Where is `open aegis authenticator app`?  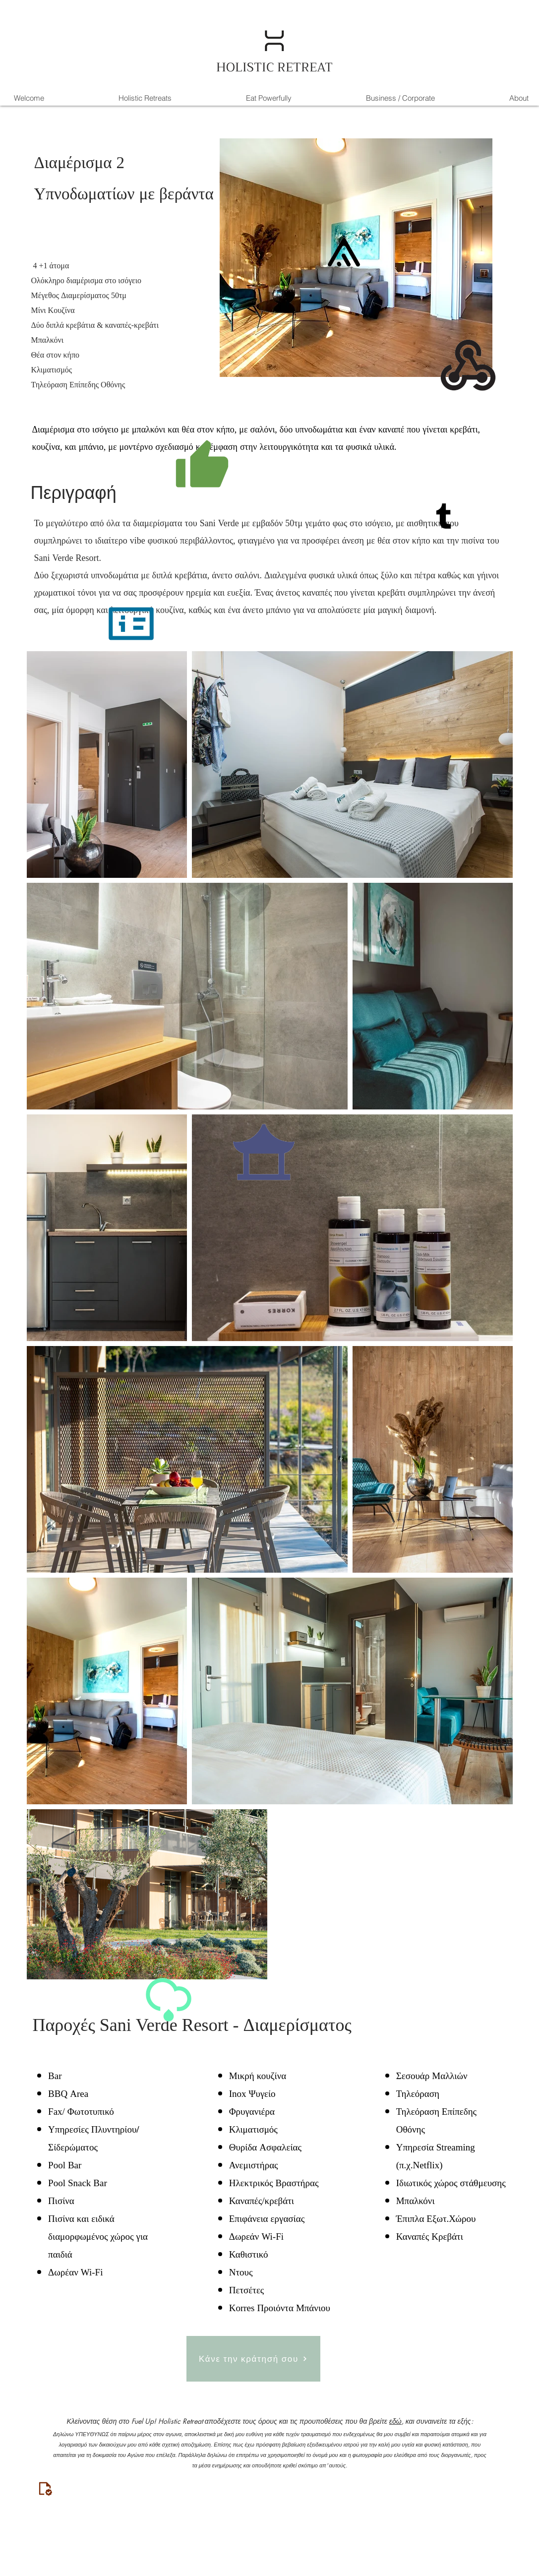 open aegis authenticator app is located at coordinates (344, 252).